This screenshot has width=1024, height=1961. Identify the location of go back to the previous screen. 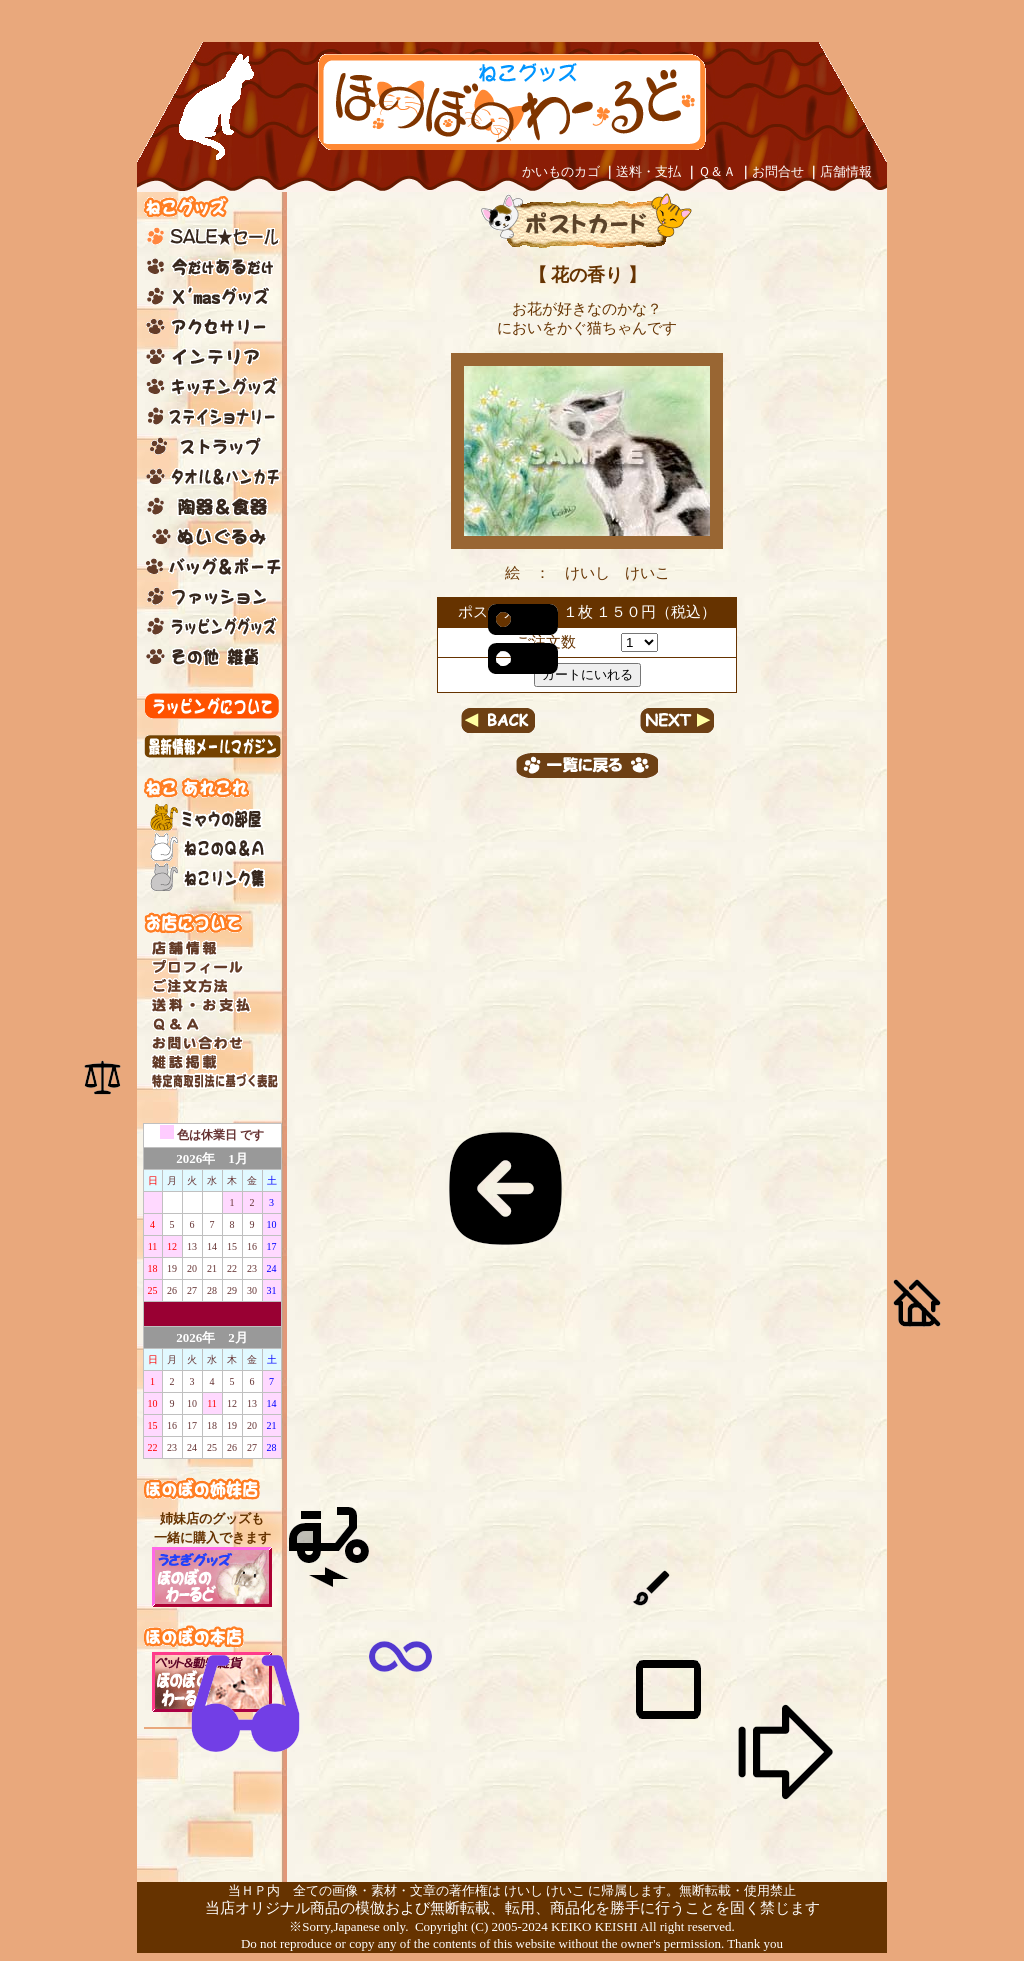
(505, 1188).